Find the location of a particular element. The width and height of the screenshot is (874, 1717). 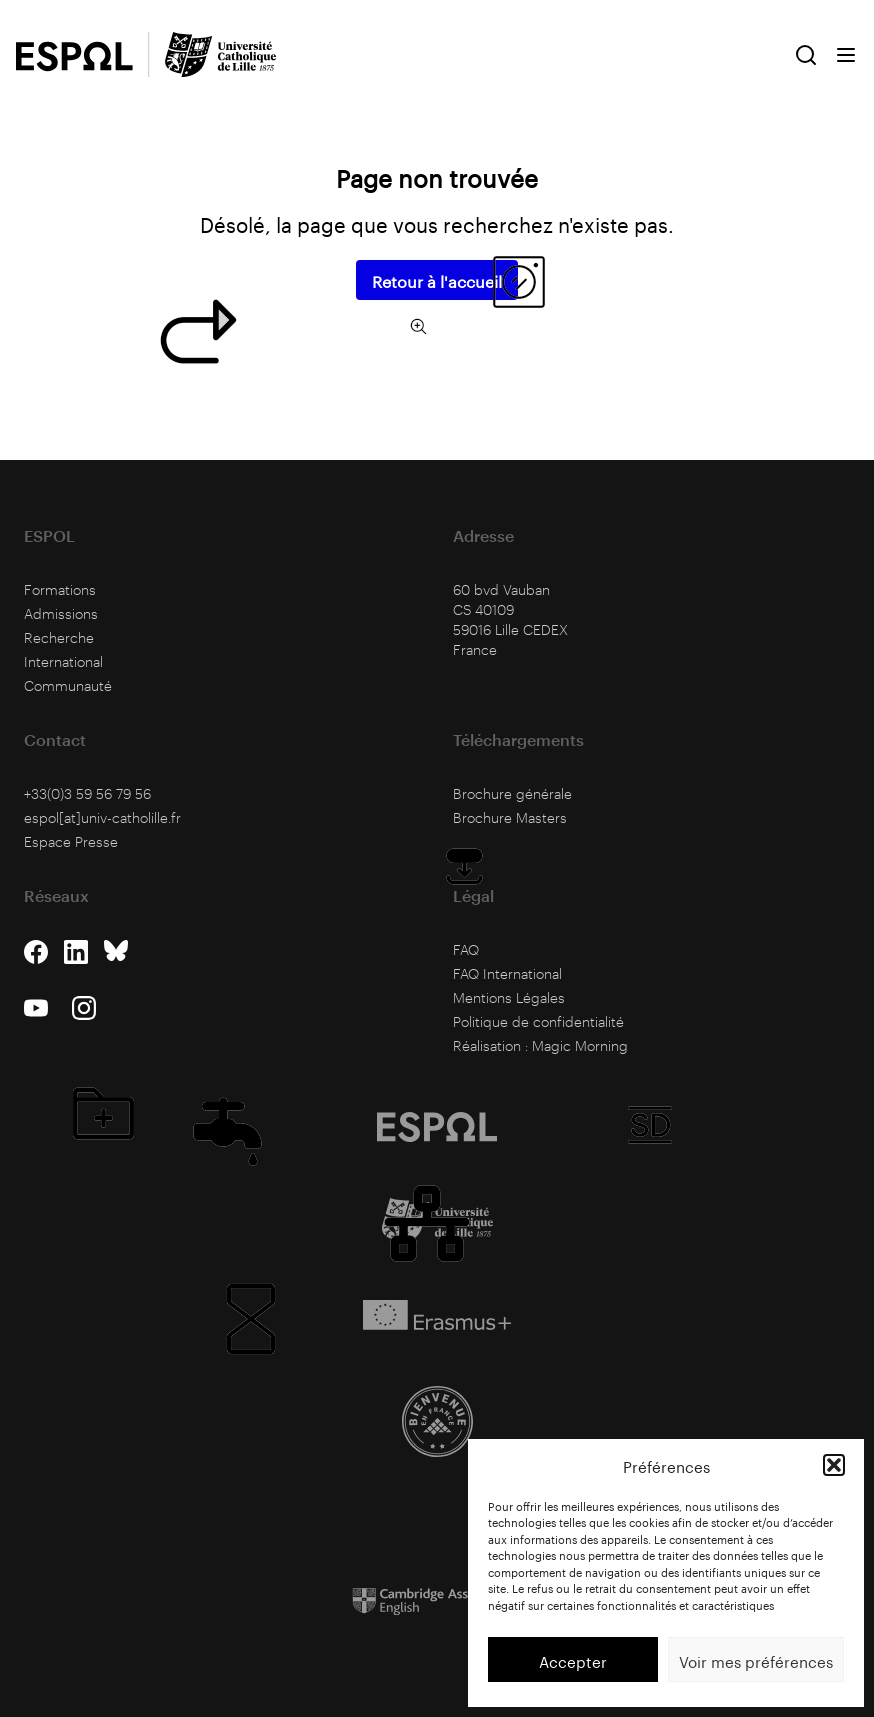

indicates standard definition video quality is located at coordinates (650, 1125).